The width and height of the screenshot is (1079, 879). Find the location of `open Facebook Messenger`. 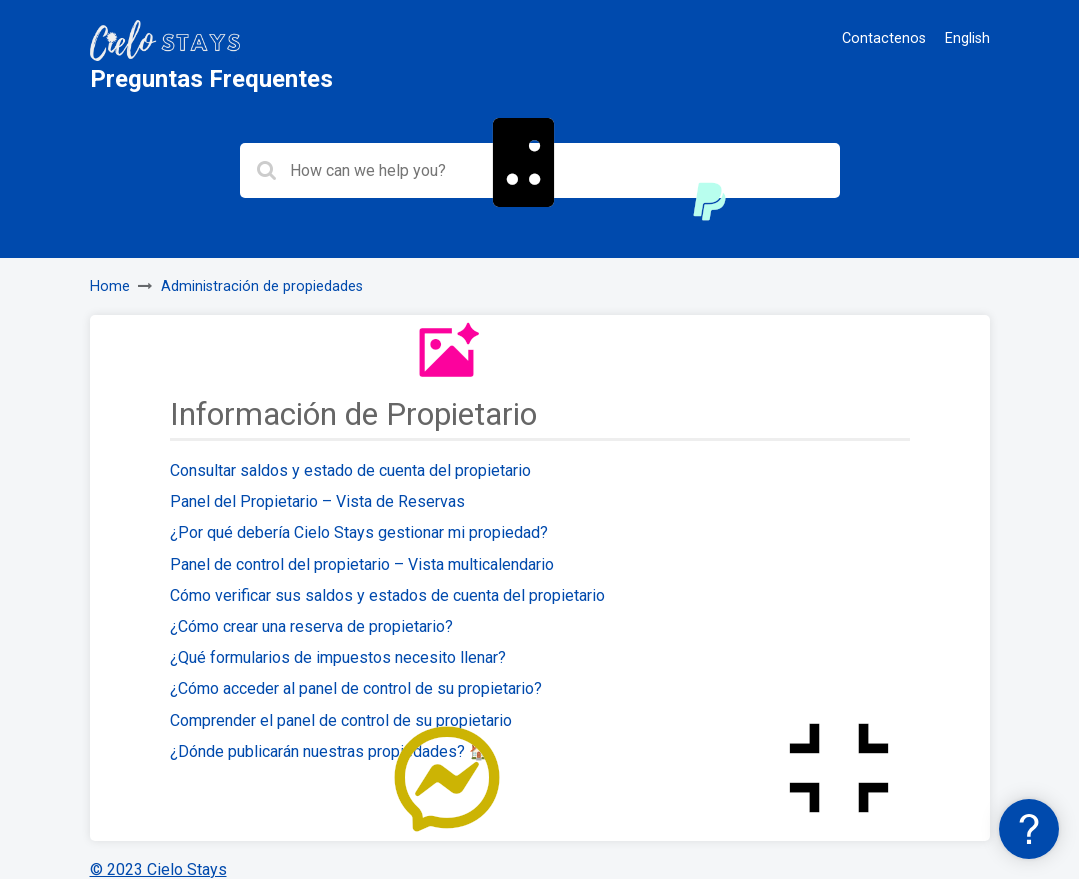

open Facebook Messenger is located at coordinates (447, 779).